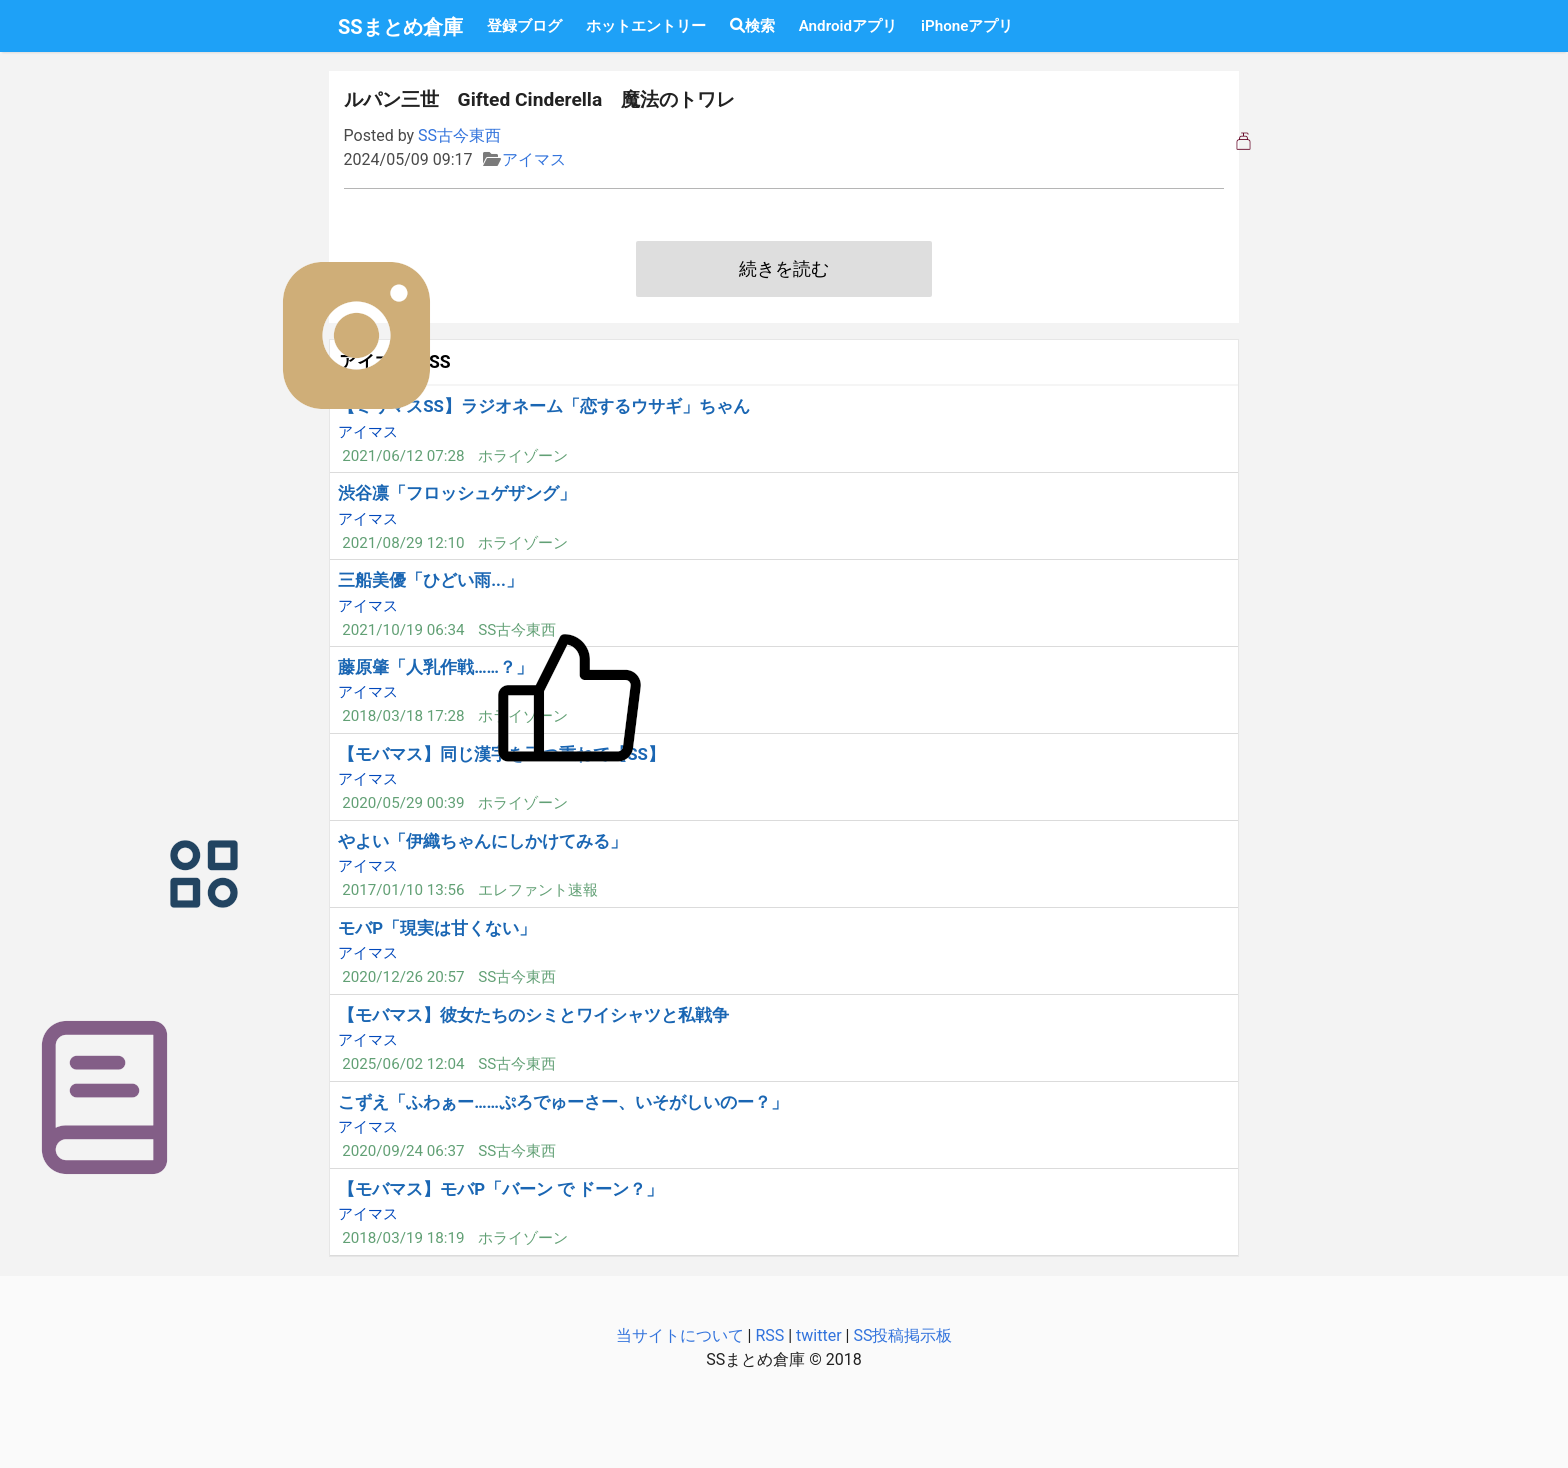  Describe the element at coordinates (569, 705) in the screenshot. I see `like or approve content` at that location.